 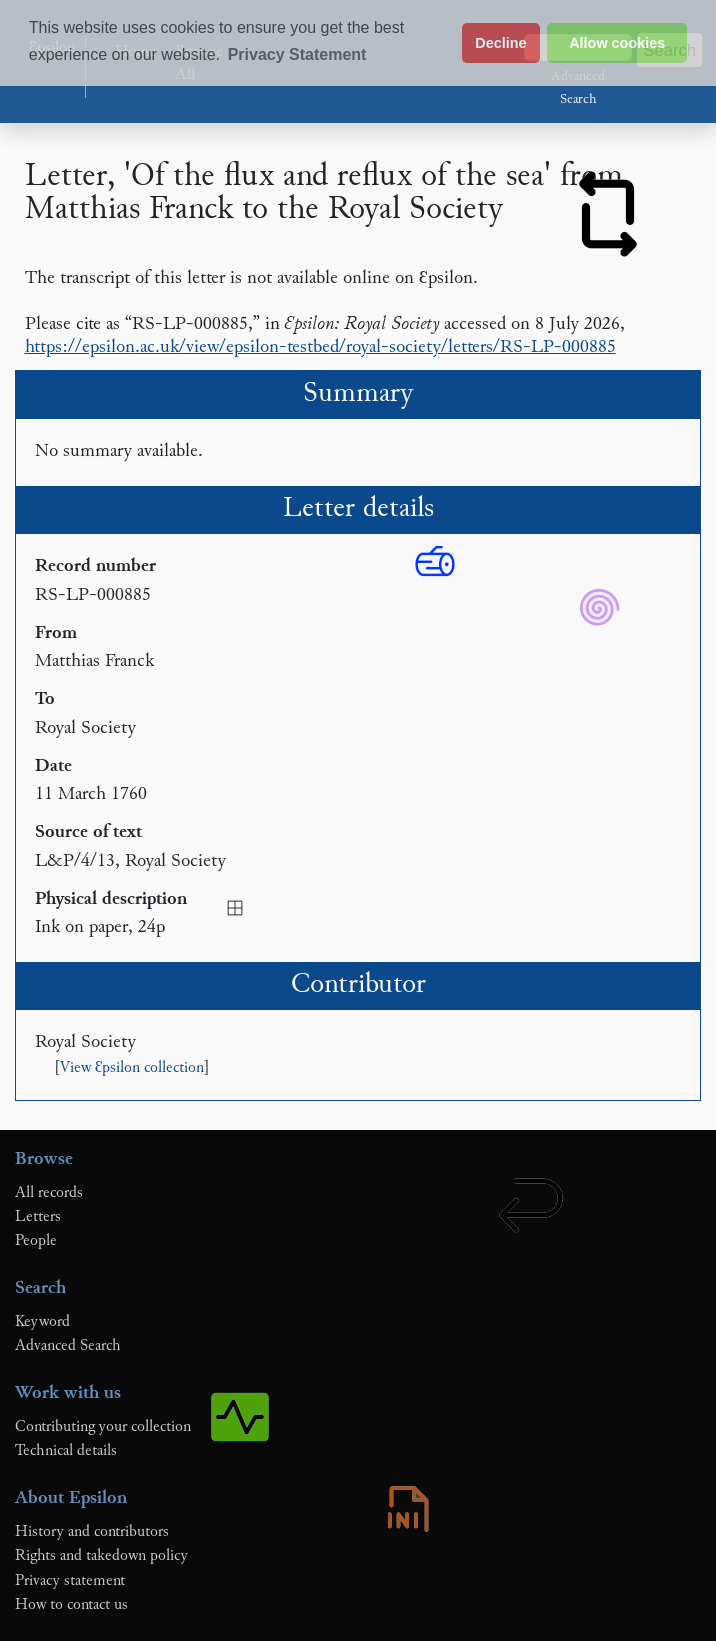 What do you see at coordinates (608, 214) in the screenshot?
I see `rotate your device orientation` at bounding box center [608, 214].